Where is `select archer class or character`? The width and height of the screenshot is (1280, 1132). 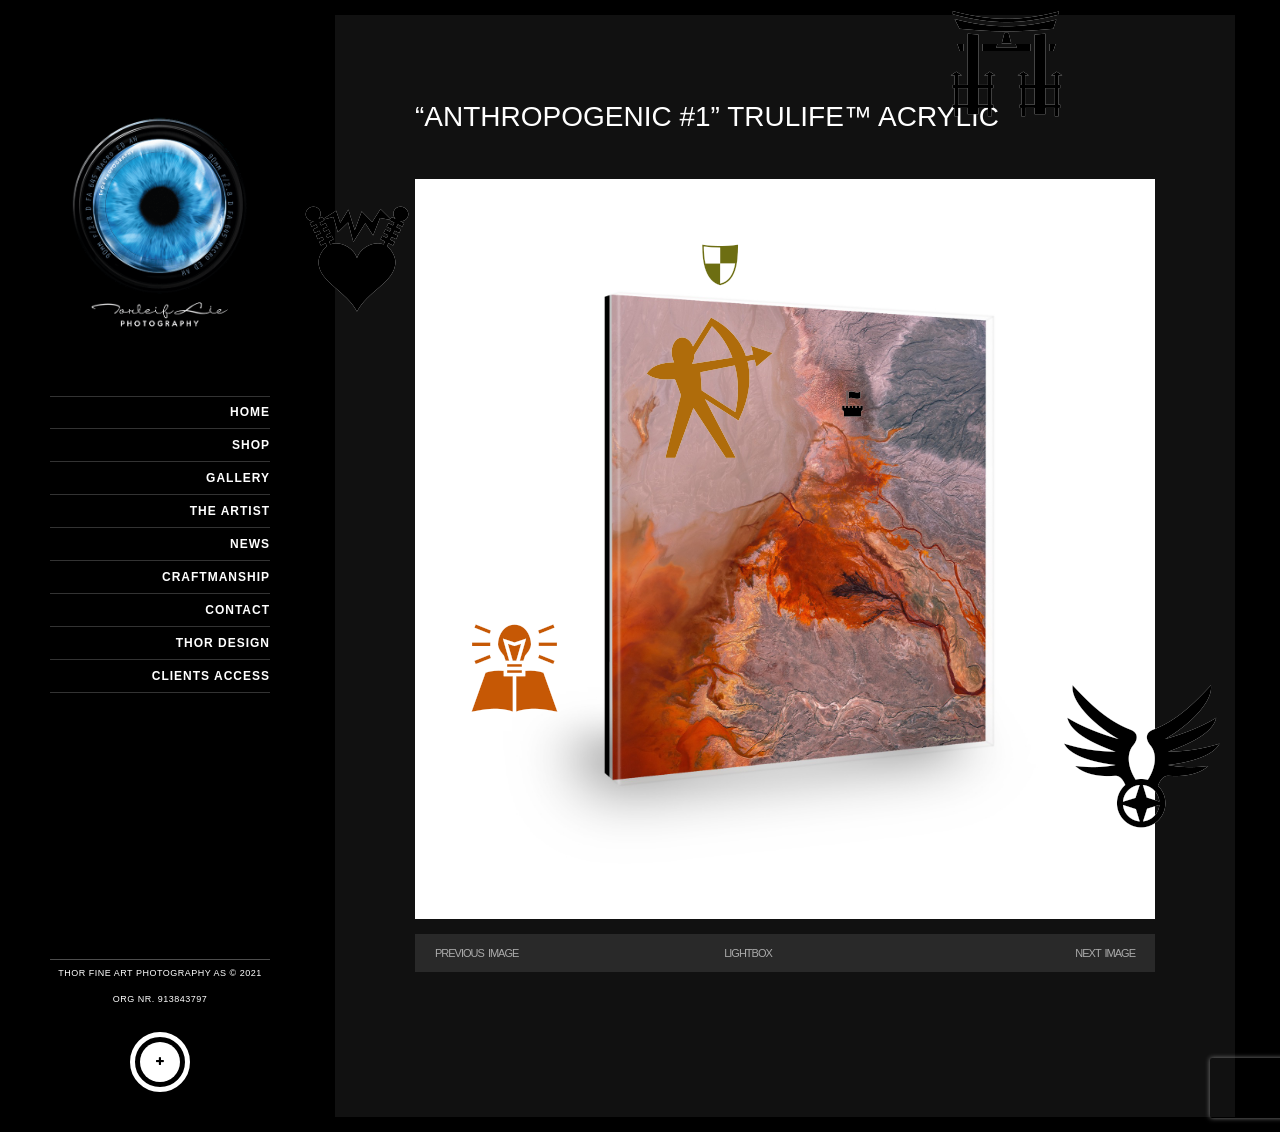
select archer class or character is located at coordinates (703, 388).